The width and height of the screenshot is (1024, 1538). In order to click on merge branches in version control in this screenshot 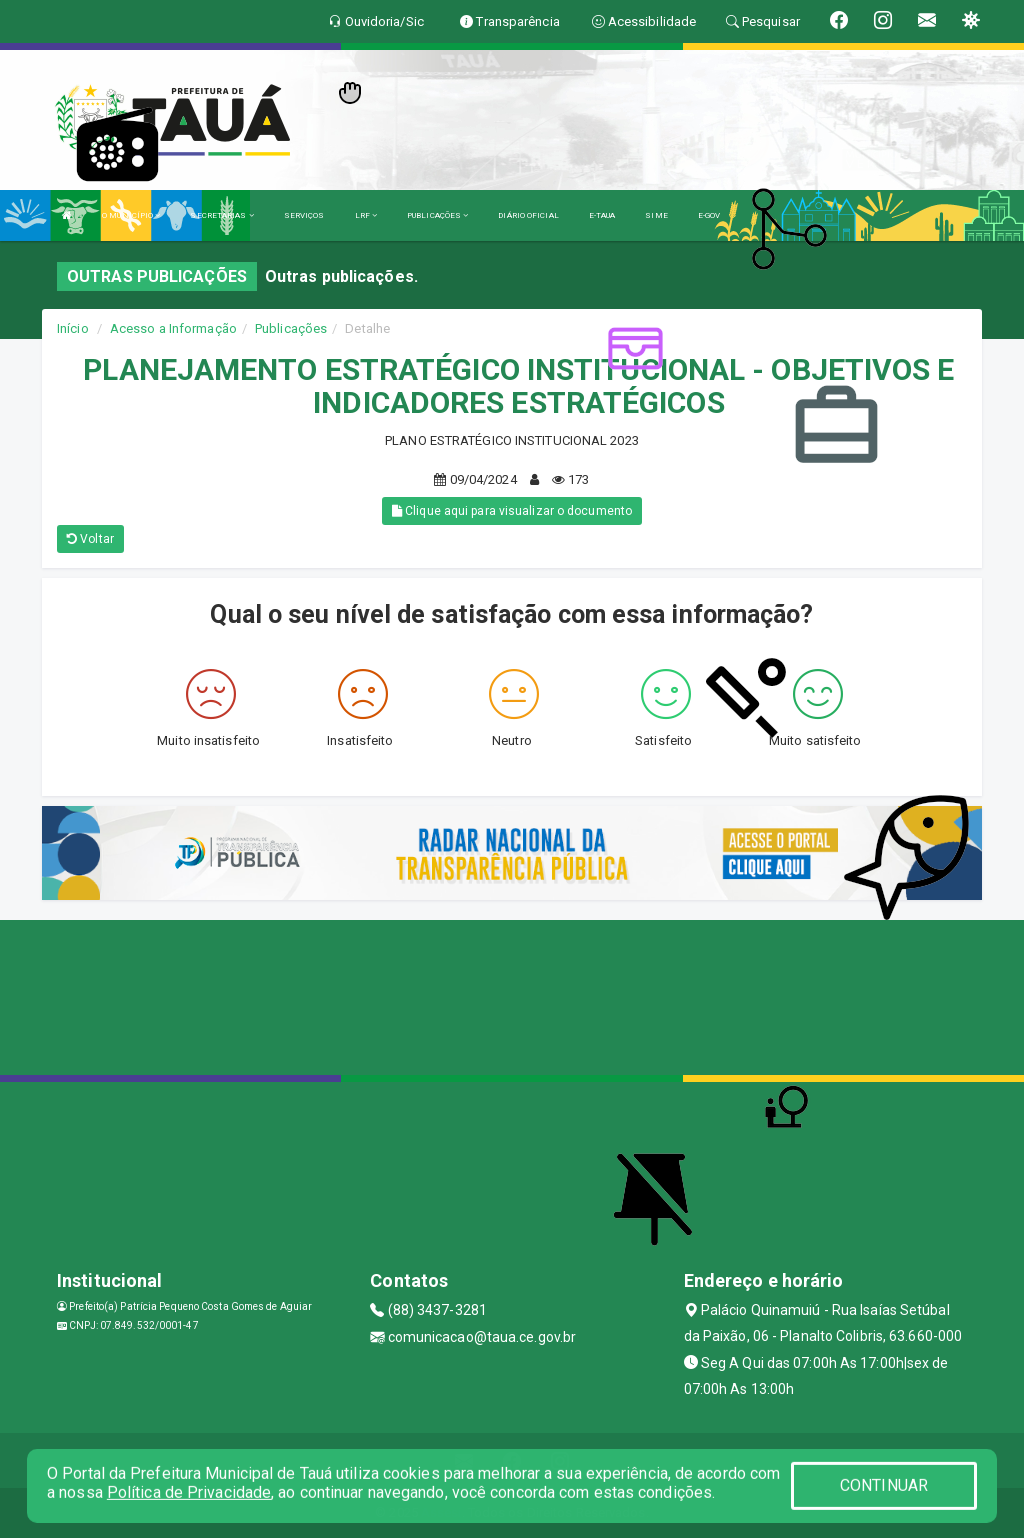, I will do `click(783, 229)`.